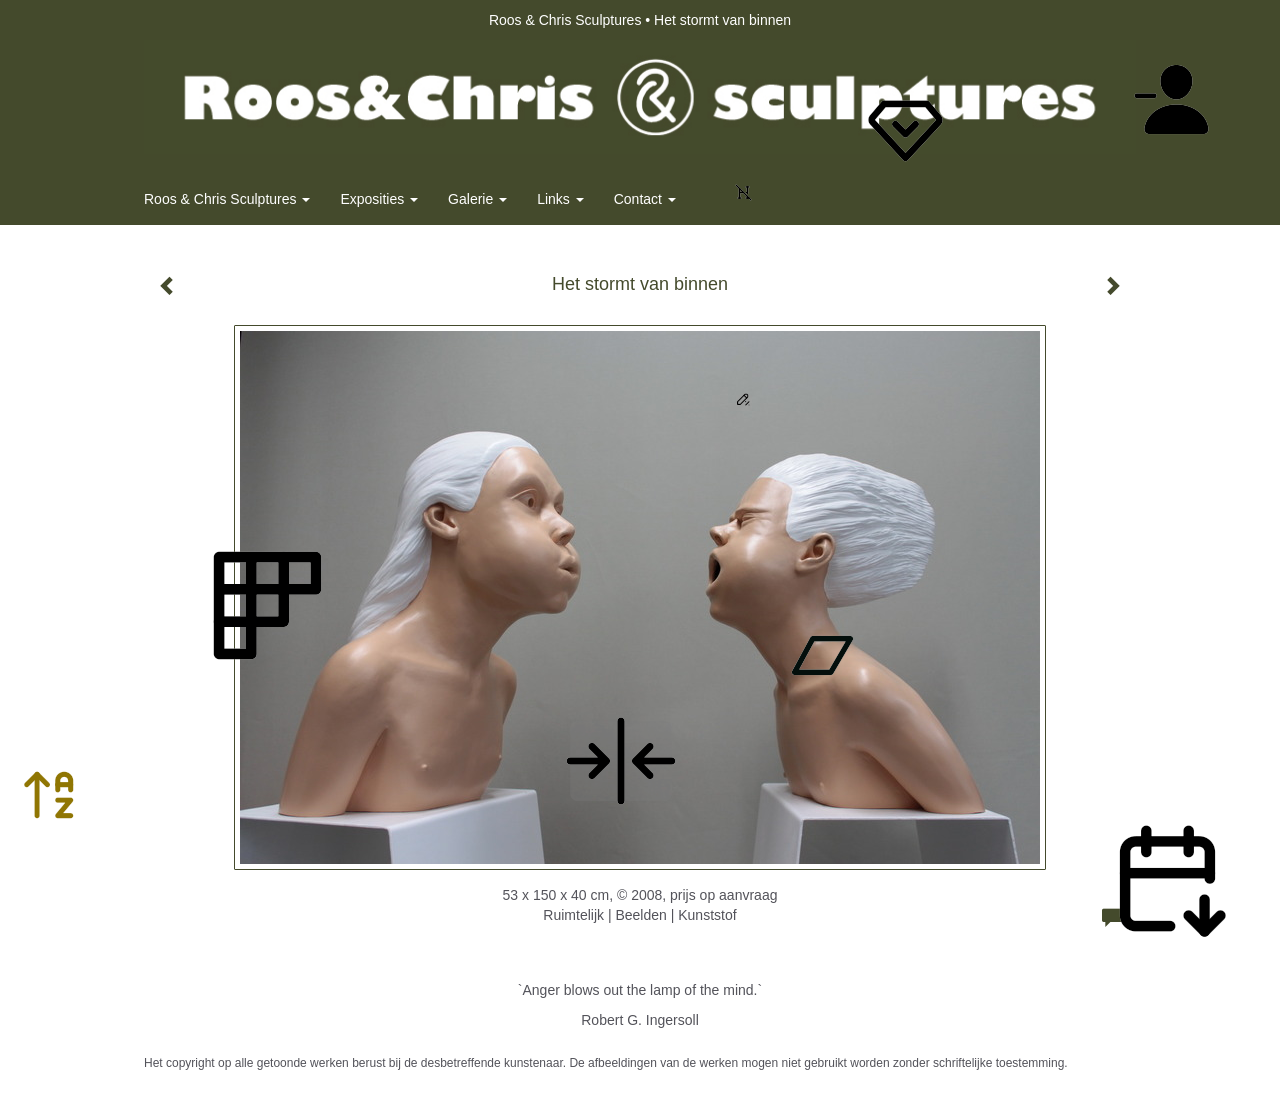 This screenshot has height=1112, width=1280. Describe the element at coordinates (1167, 878) in the screenshot. I see `download calendar or export schedule` at that location.